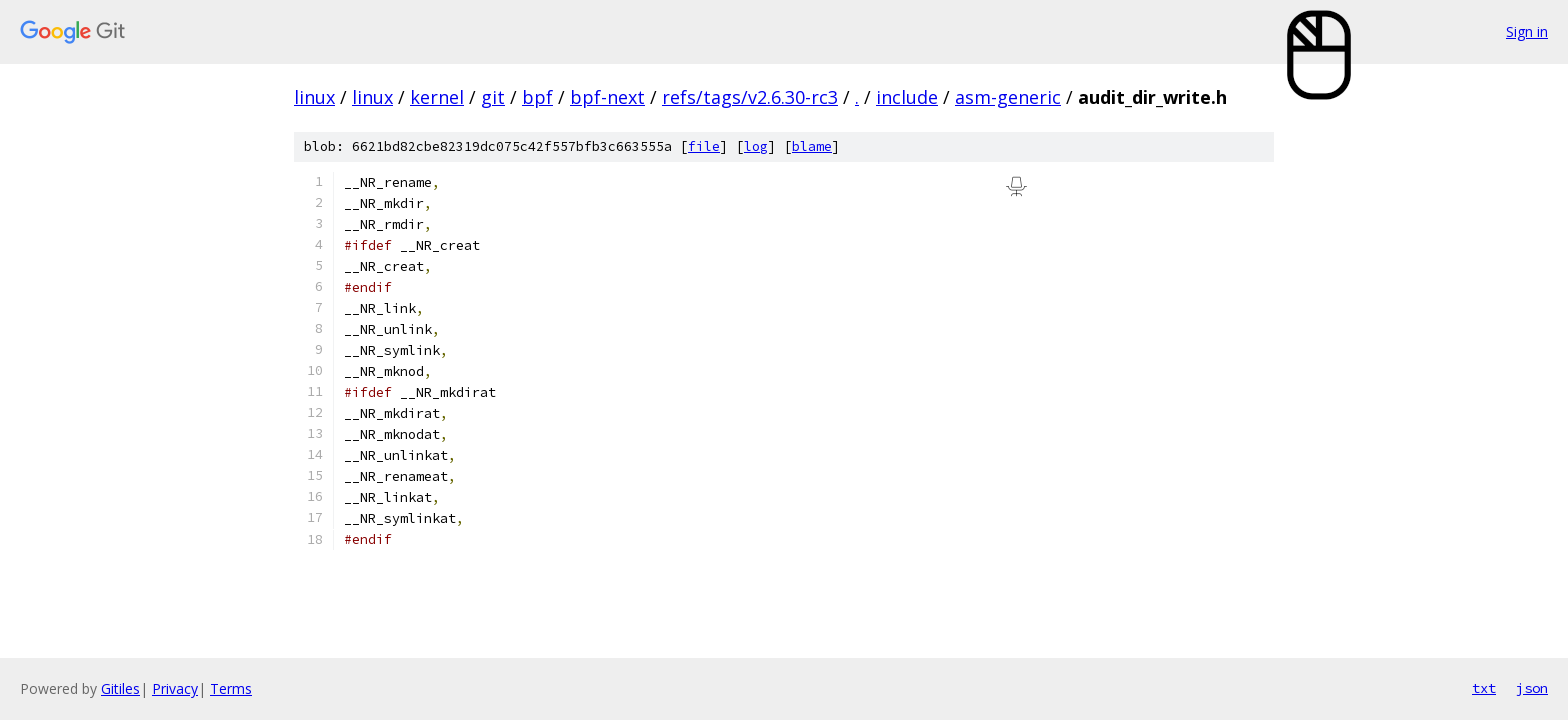 This screenshot has width=1568, height=720. Describe the element at coordinates (1016, 186) in the screenshot. I see `access workspace or office settings` at that location.